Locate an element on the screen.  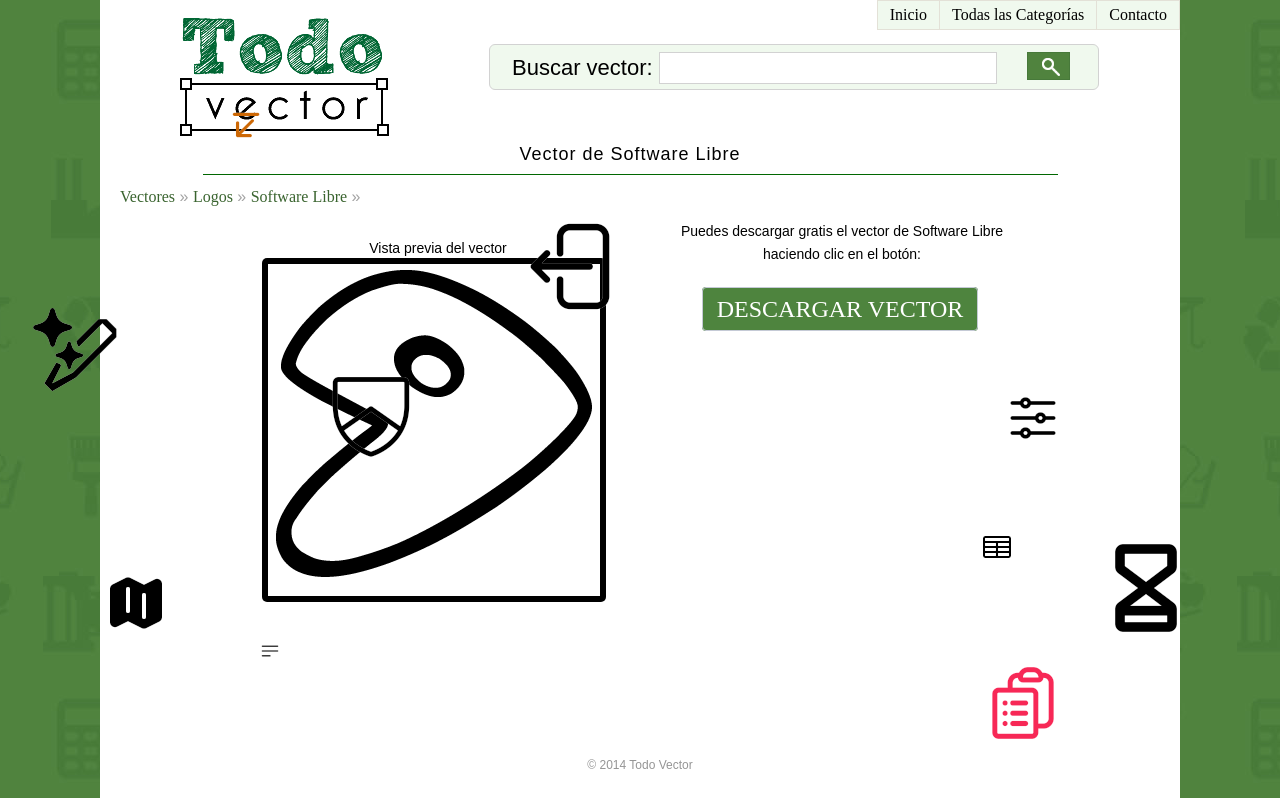
log out of your account is located at coordinates (576, 266).